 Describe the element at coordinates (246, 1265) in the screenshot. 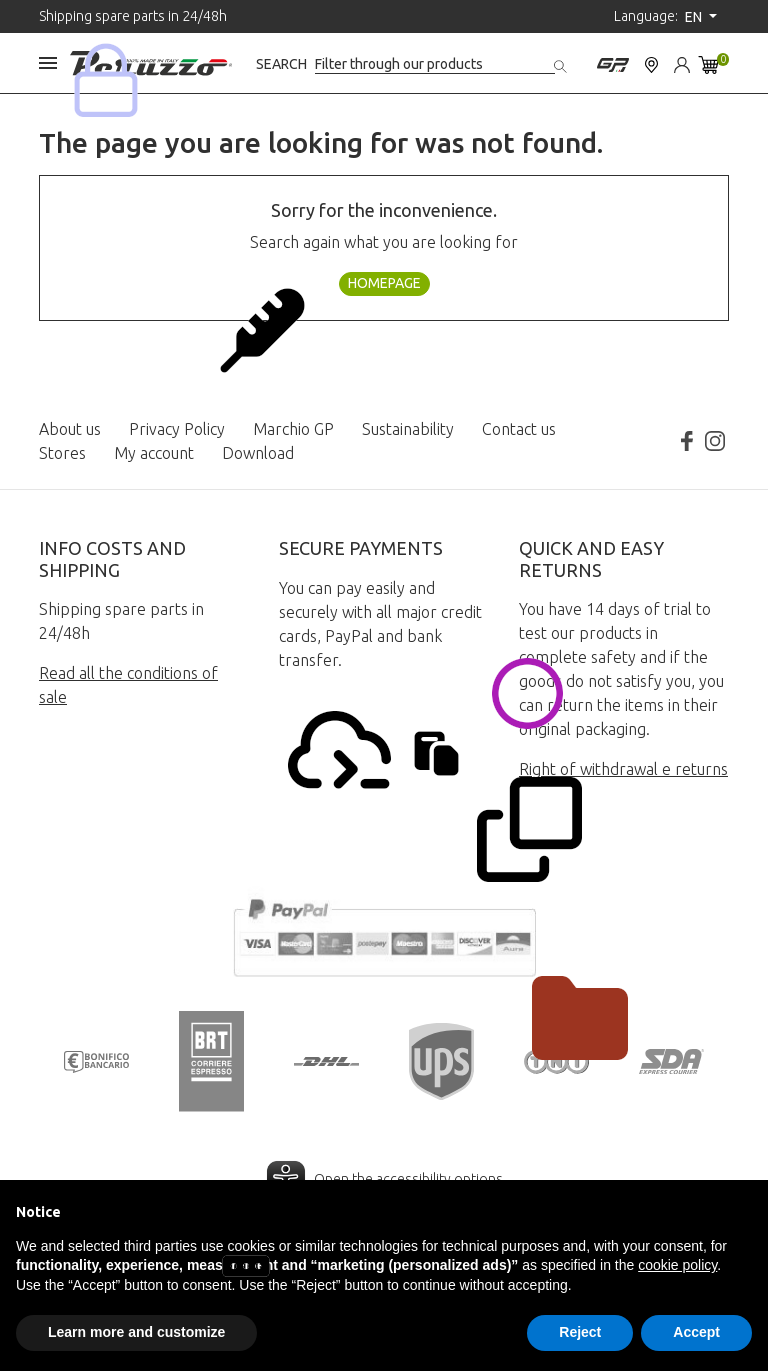

I see `access more options or actions` at that location.